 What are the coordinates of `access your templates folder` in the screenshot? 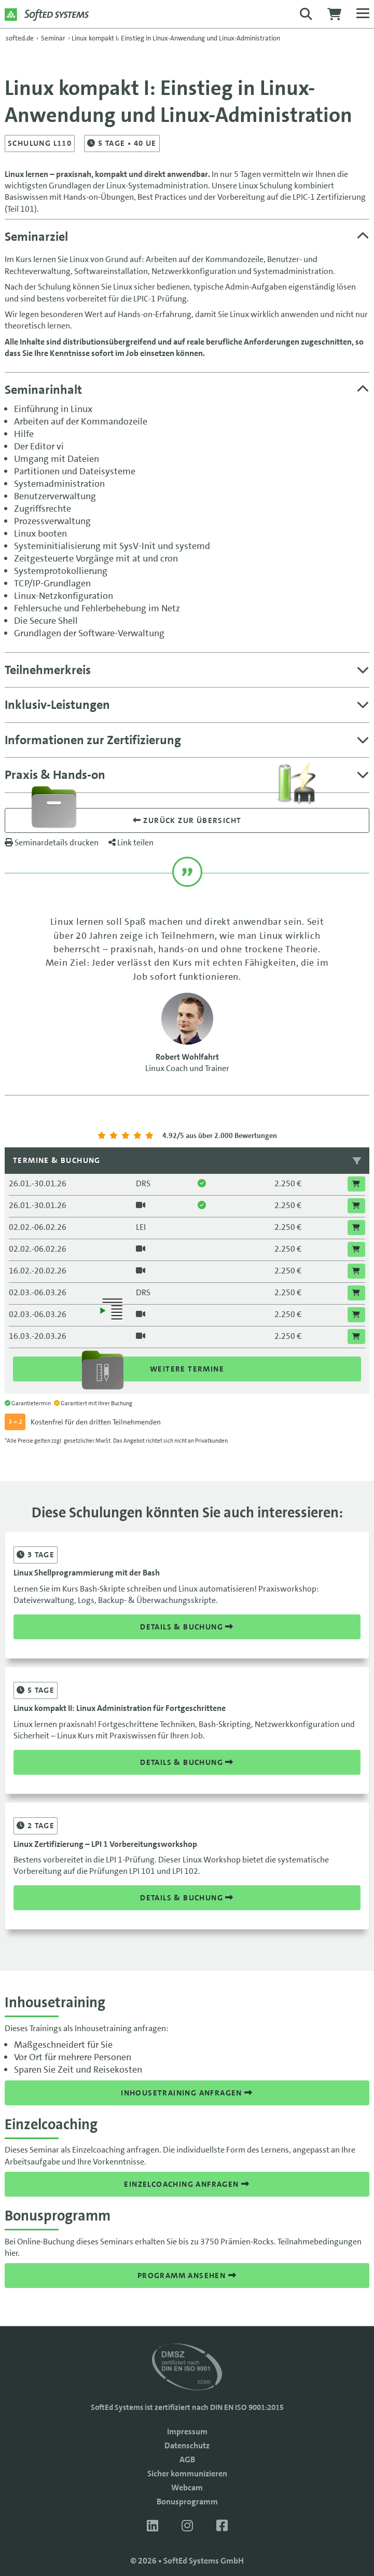 It's located at (103, 1370).